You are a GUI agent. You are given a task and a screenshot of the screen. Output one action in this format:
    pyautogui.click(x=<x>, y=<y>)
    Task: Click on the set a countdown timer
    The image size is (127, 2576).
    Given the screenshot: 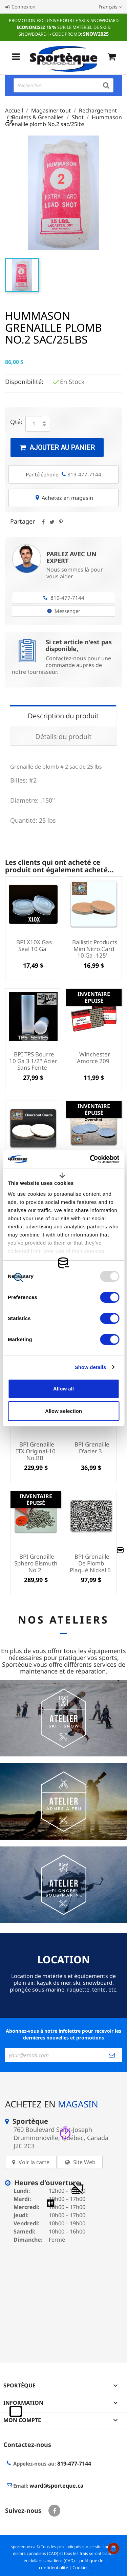 What is the action you would take?
    pyautogui.click(x=65, y=2133)
    